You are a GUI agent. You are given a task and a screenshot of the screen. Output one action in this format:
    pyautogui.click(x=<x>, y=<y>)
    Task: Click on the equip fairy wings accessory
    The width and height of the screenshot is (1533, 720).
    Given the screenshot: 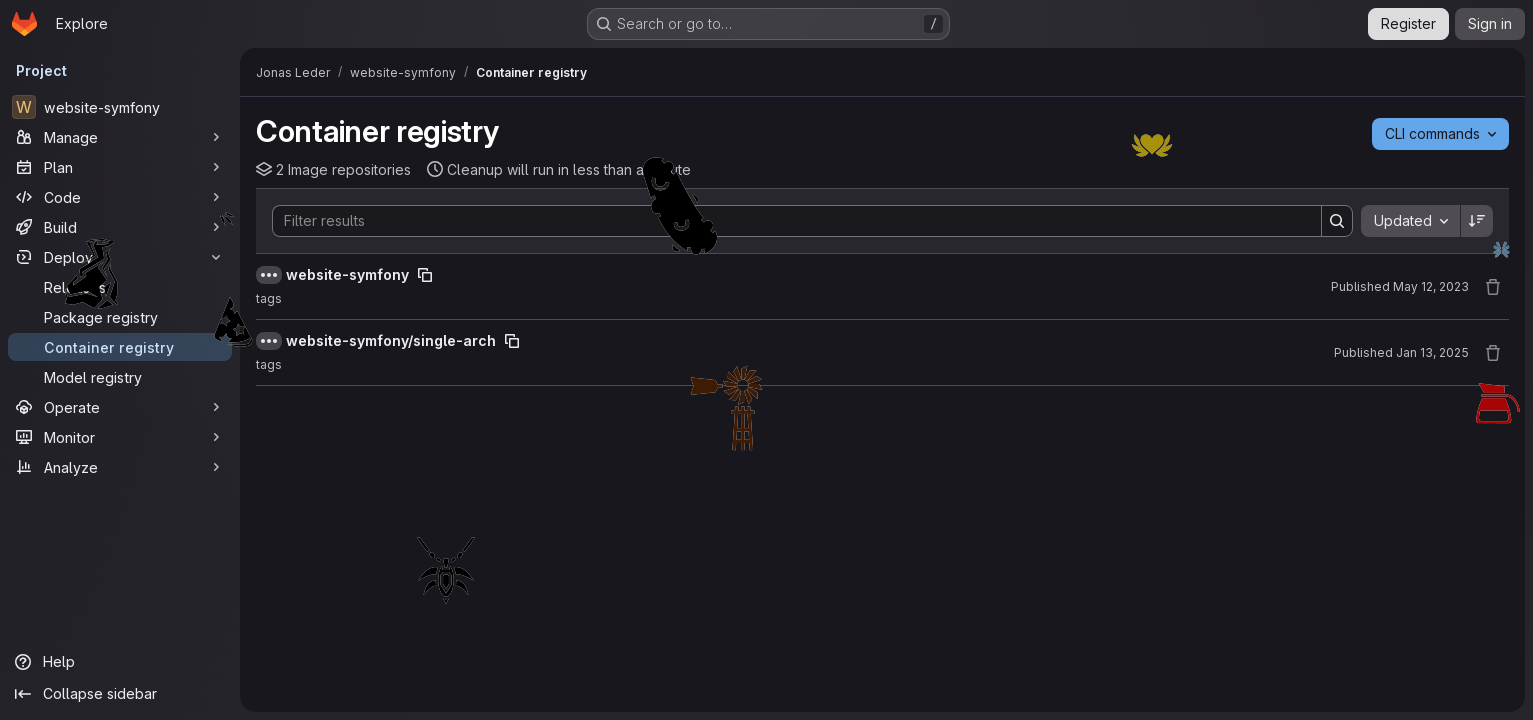 What is the action you would take?
    pyautogui.click(x=1501, y=249)
    